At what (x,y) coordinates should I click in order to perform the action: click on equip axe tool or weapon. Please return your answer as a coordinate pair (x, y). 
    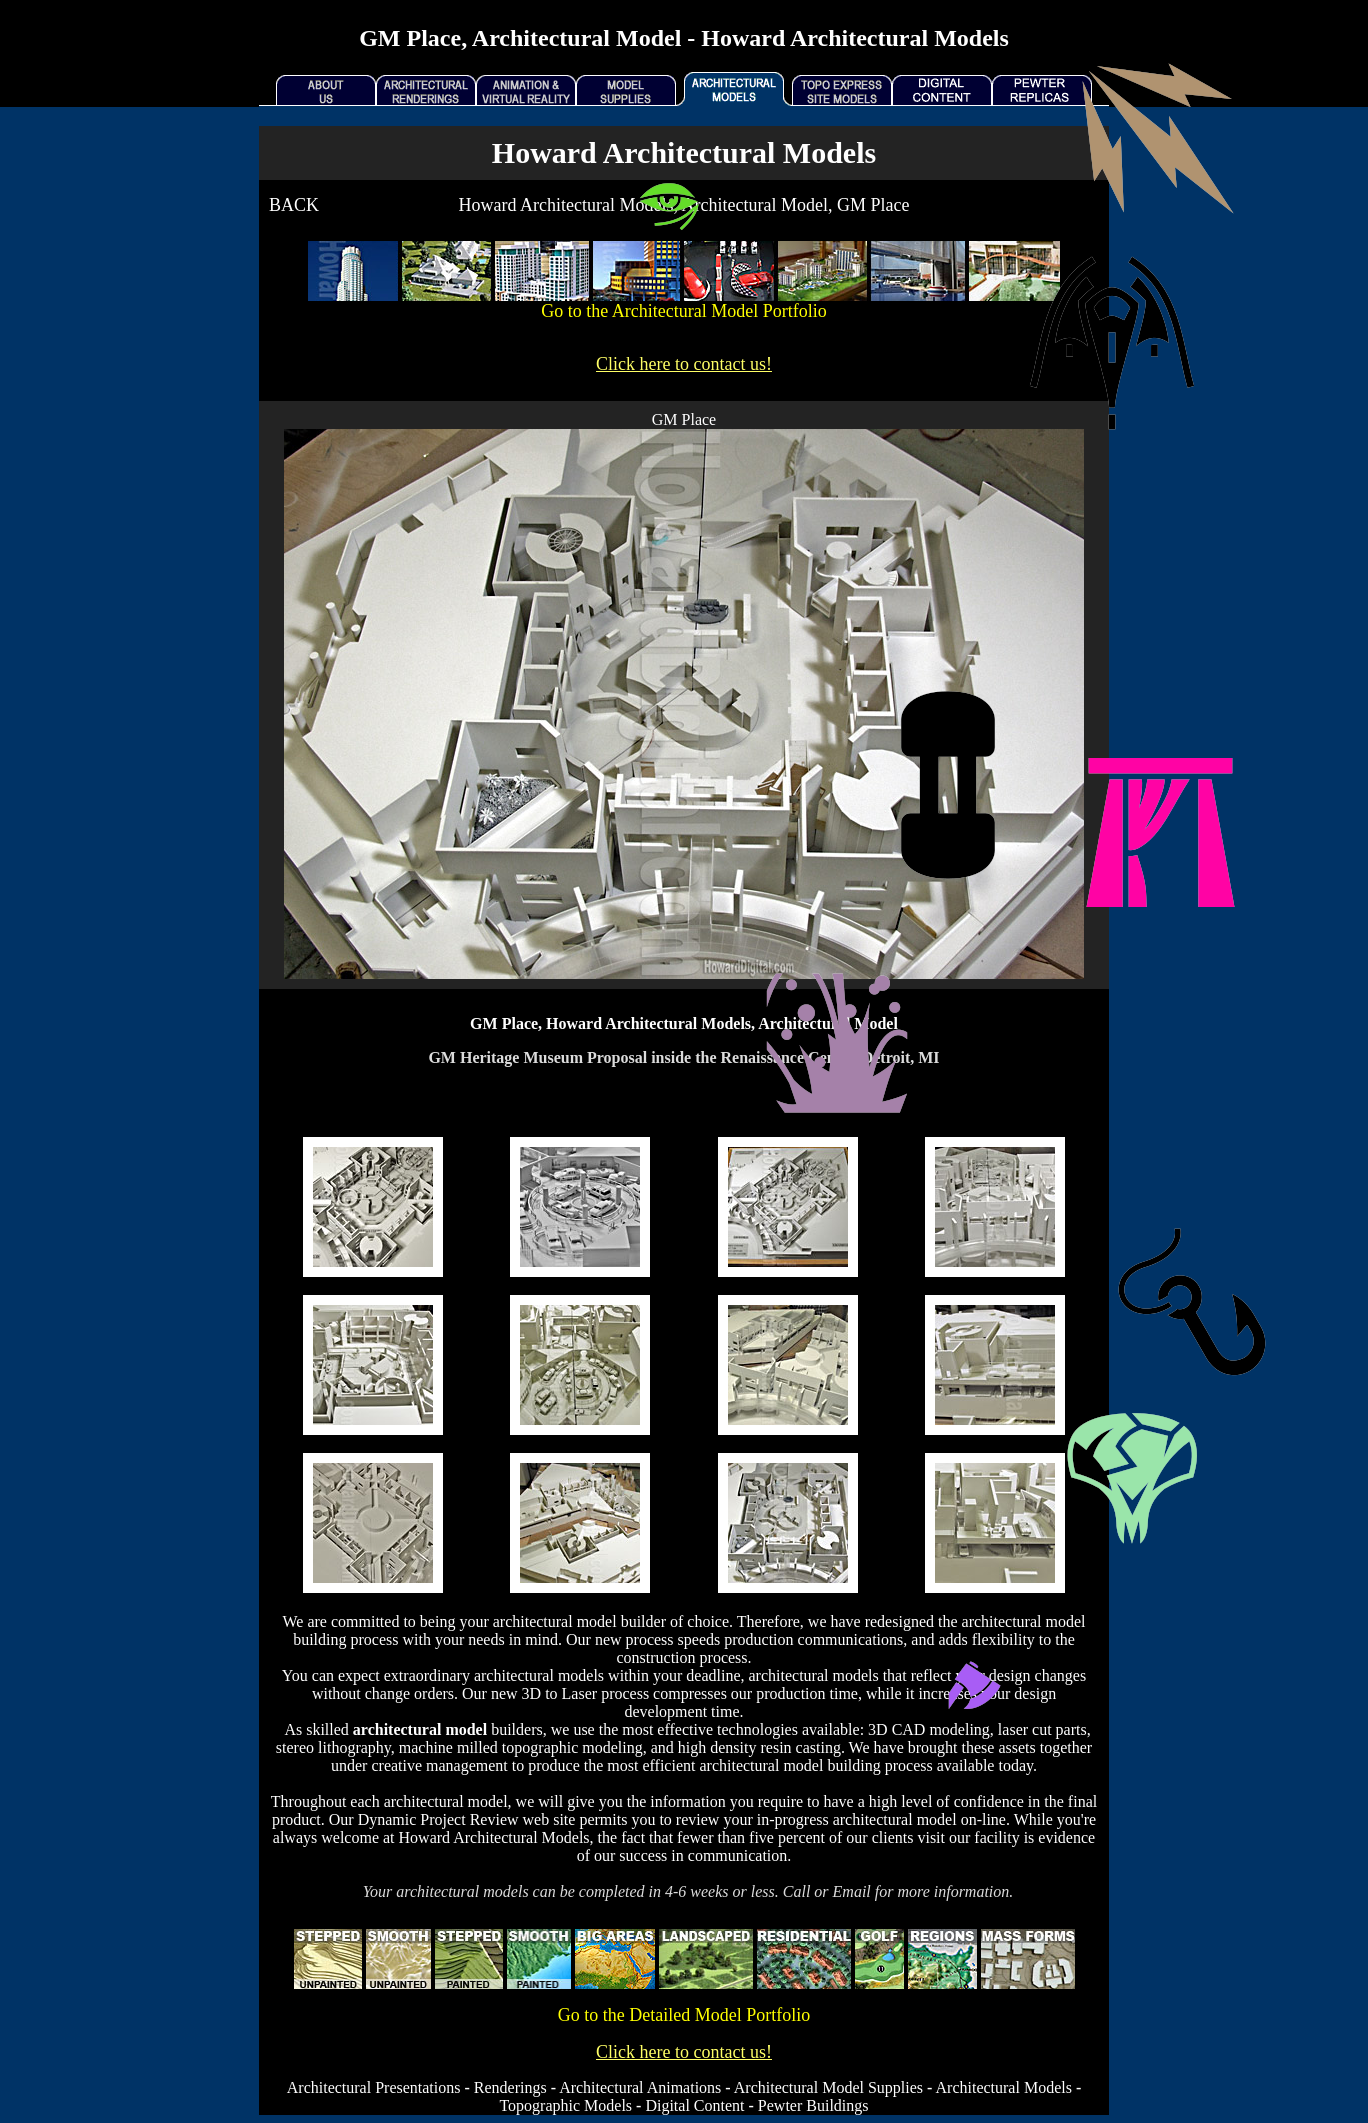
    Looking at the image, I should click on (975, 1687).